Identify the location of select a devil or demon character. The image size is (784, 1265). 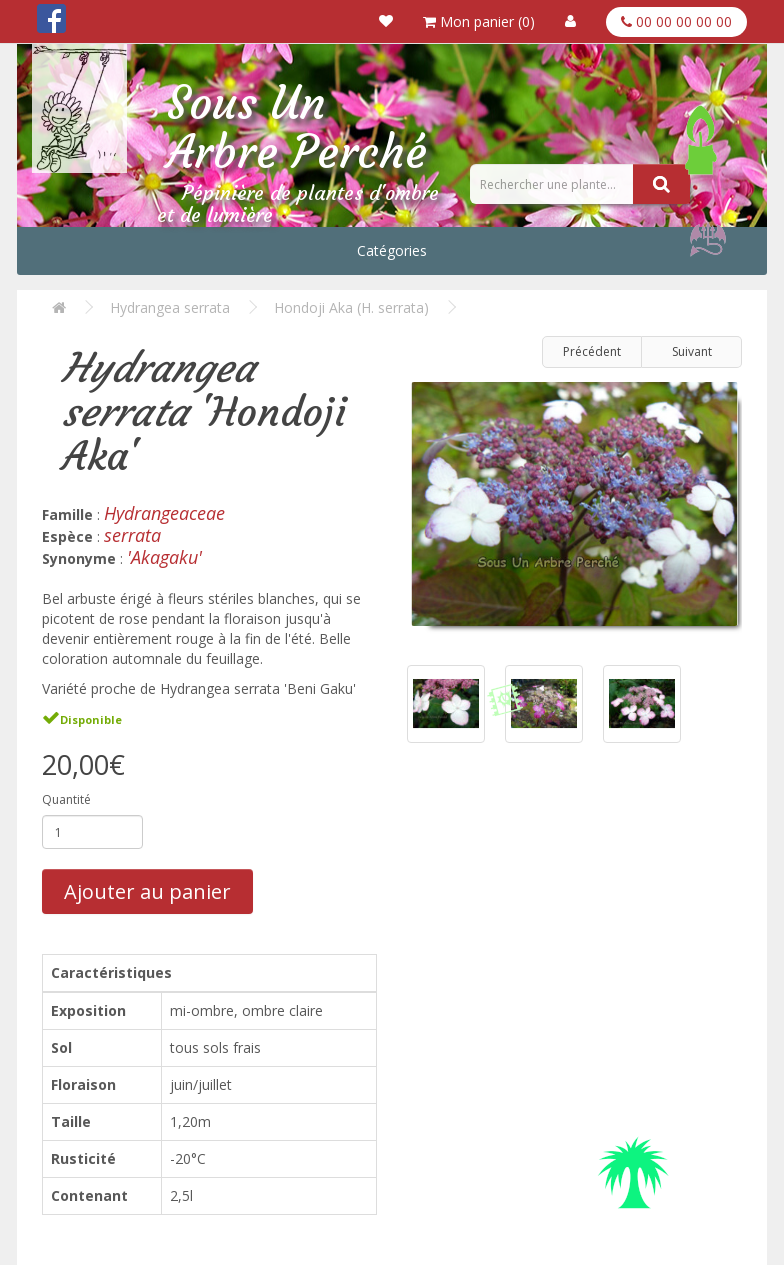
(708, 239).